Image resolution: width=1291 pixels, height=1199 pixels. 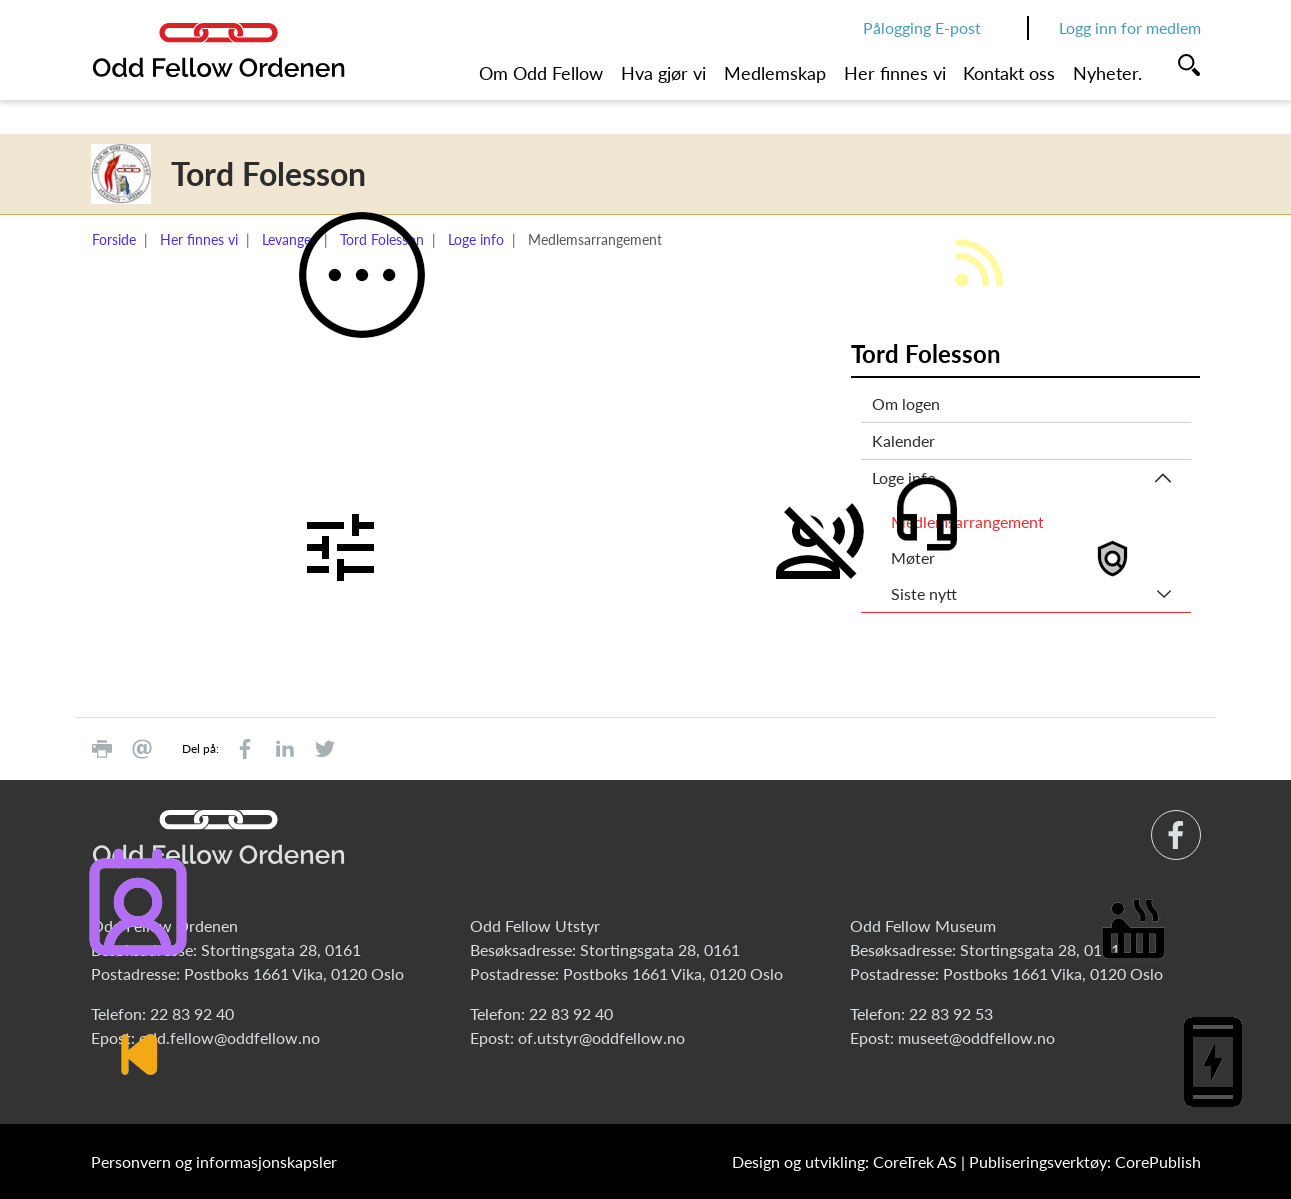 I want to click on adjust settings or preferences, so click(x=340, y=547).